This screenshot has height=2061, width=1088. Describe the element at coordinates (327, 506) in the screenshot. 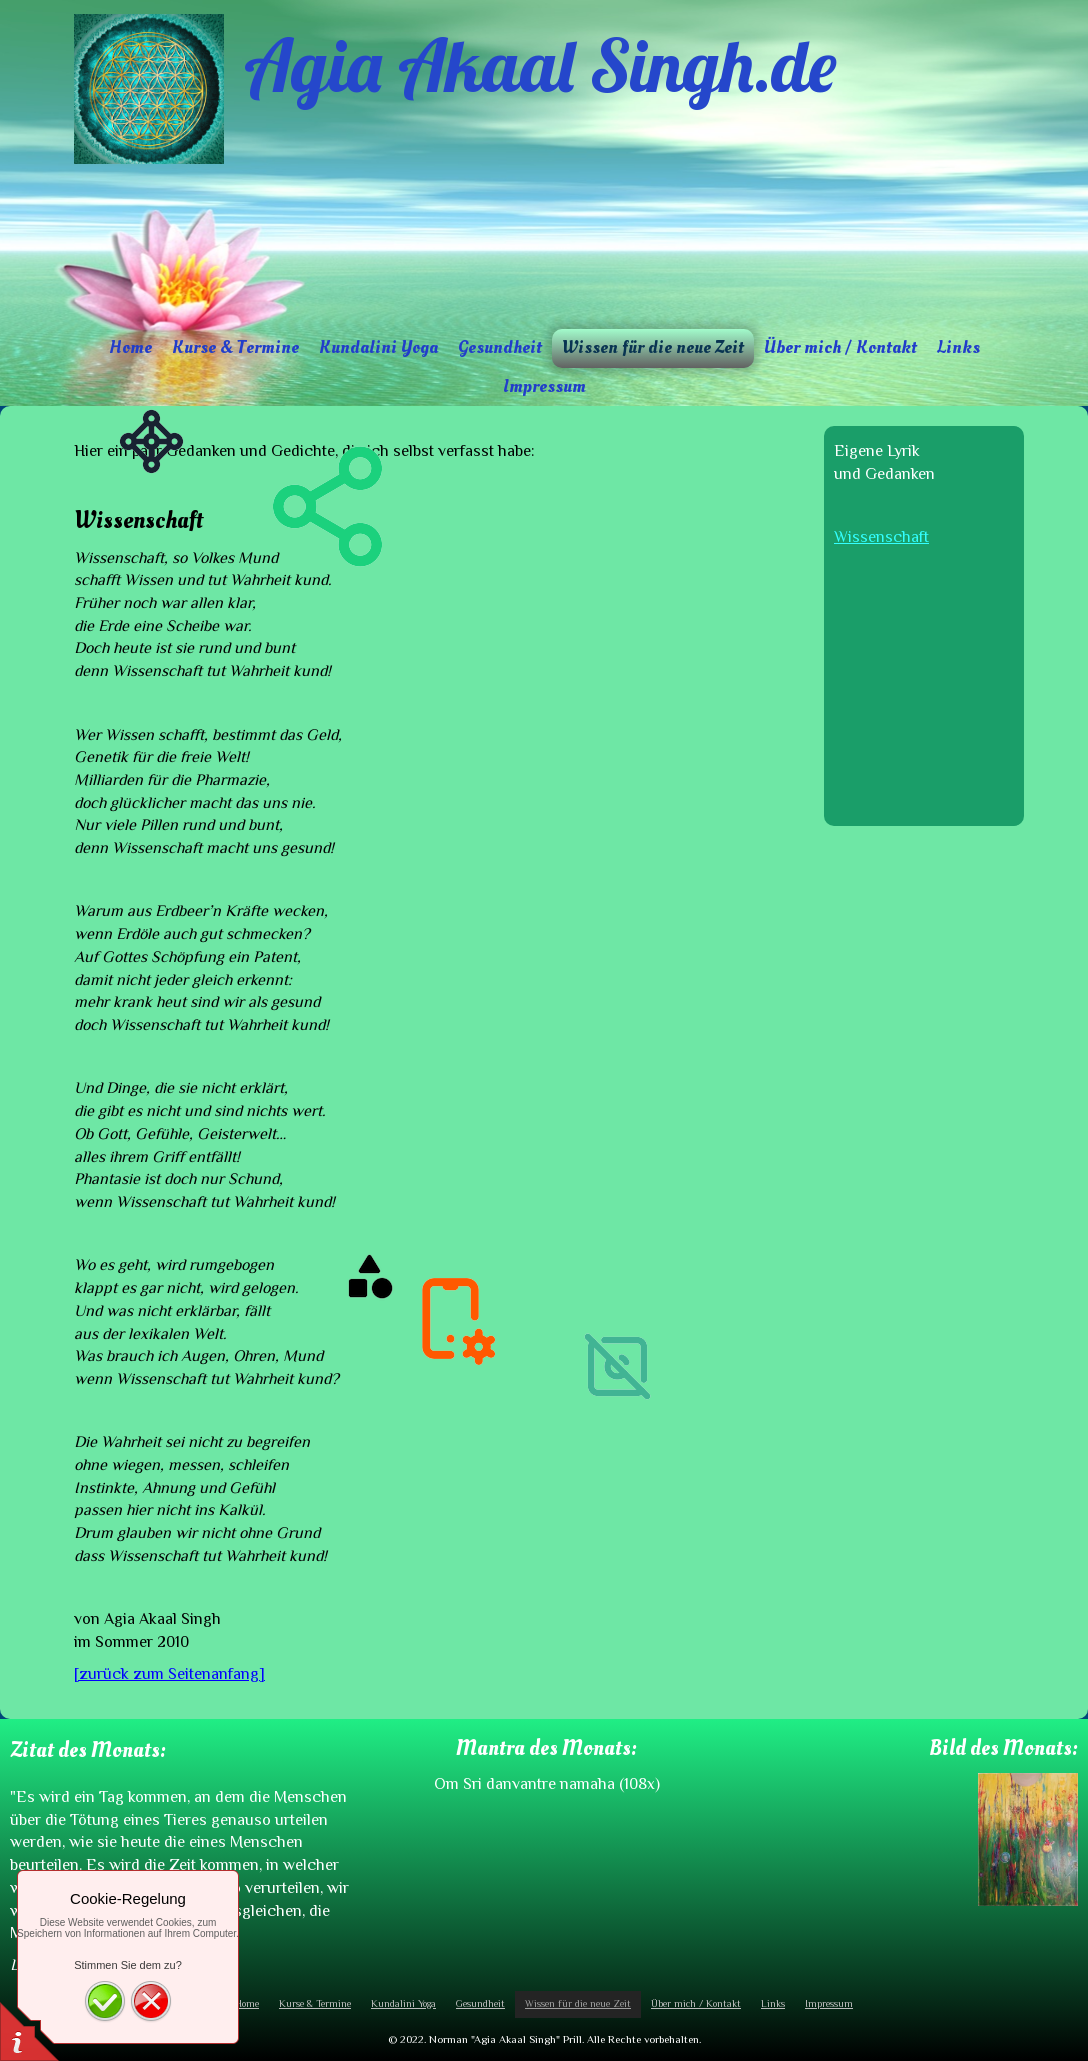

I see `share content with others` at that location.